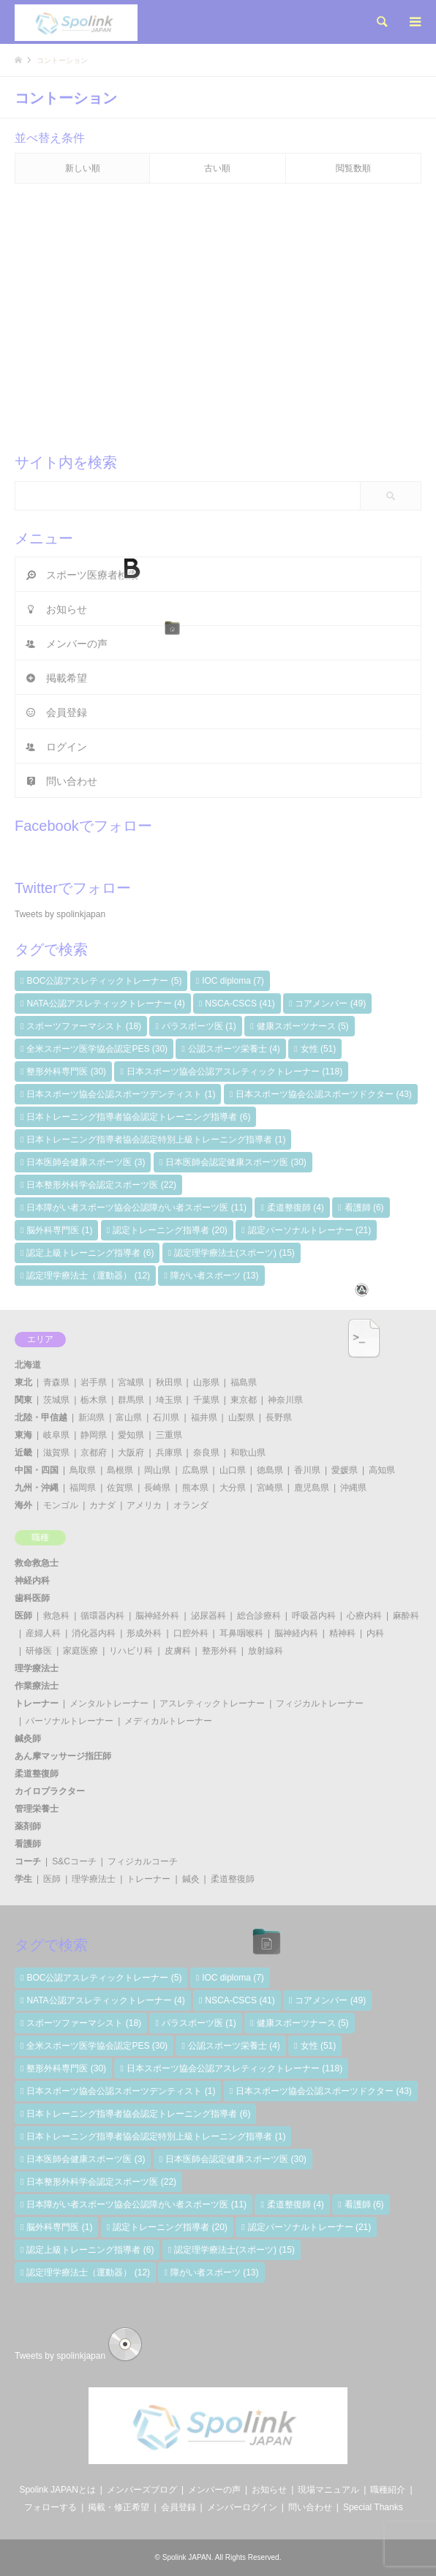 This screenshot has height=2576, width=436. Describe the element at coordinates (125, 2344) in the screenshot. I see `indicates a CD-ROM or optical disc drive` at that location.